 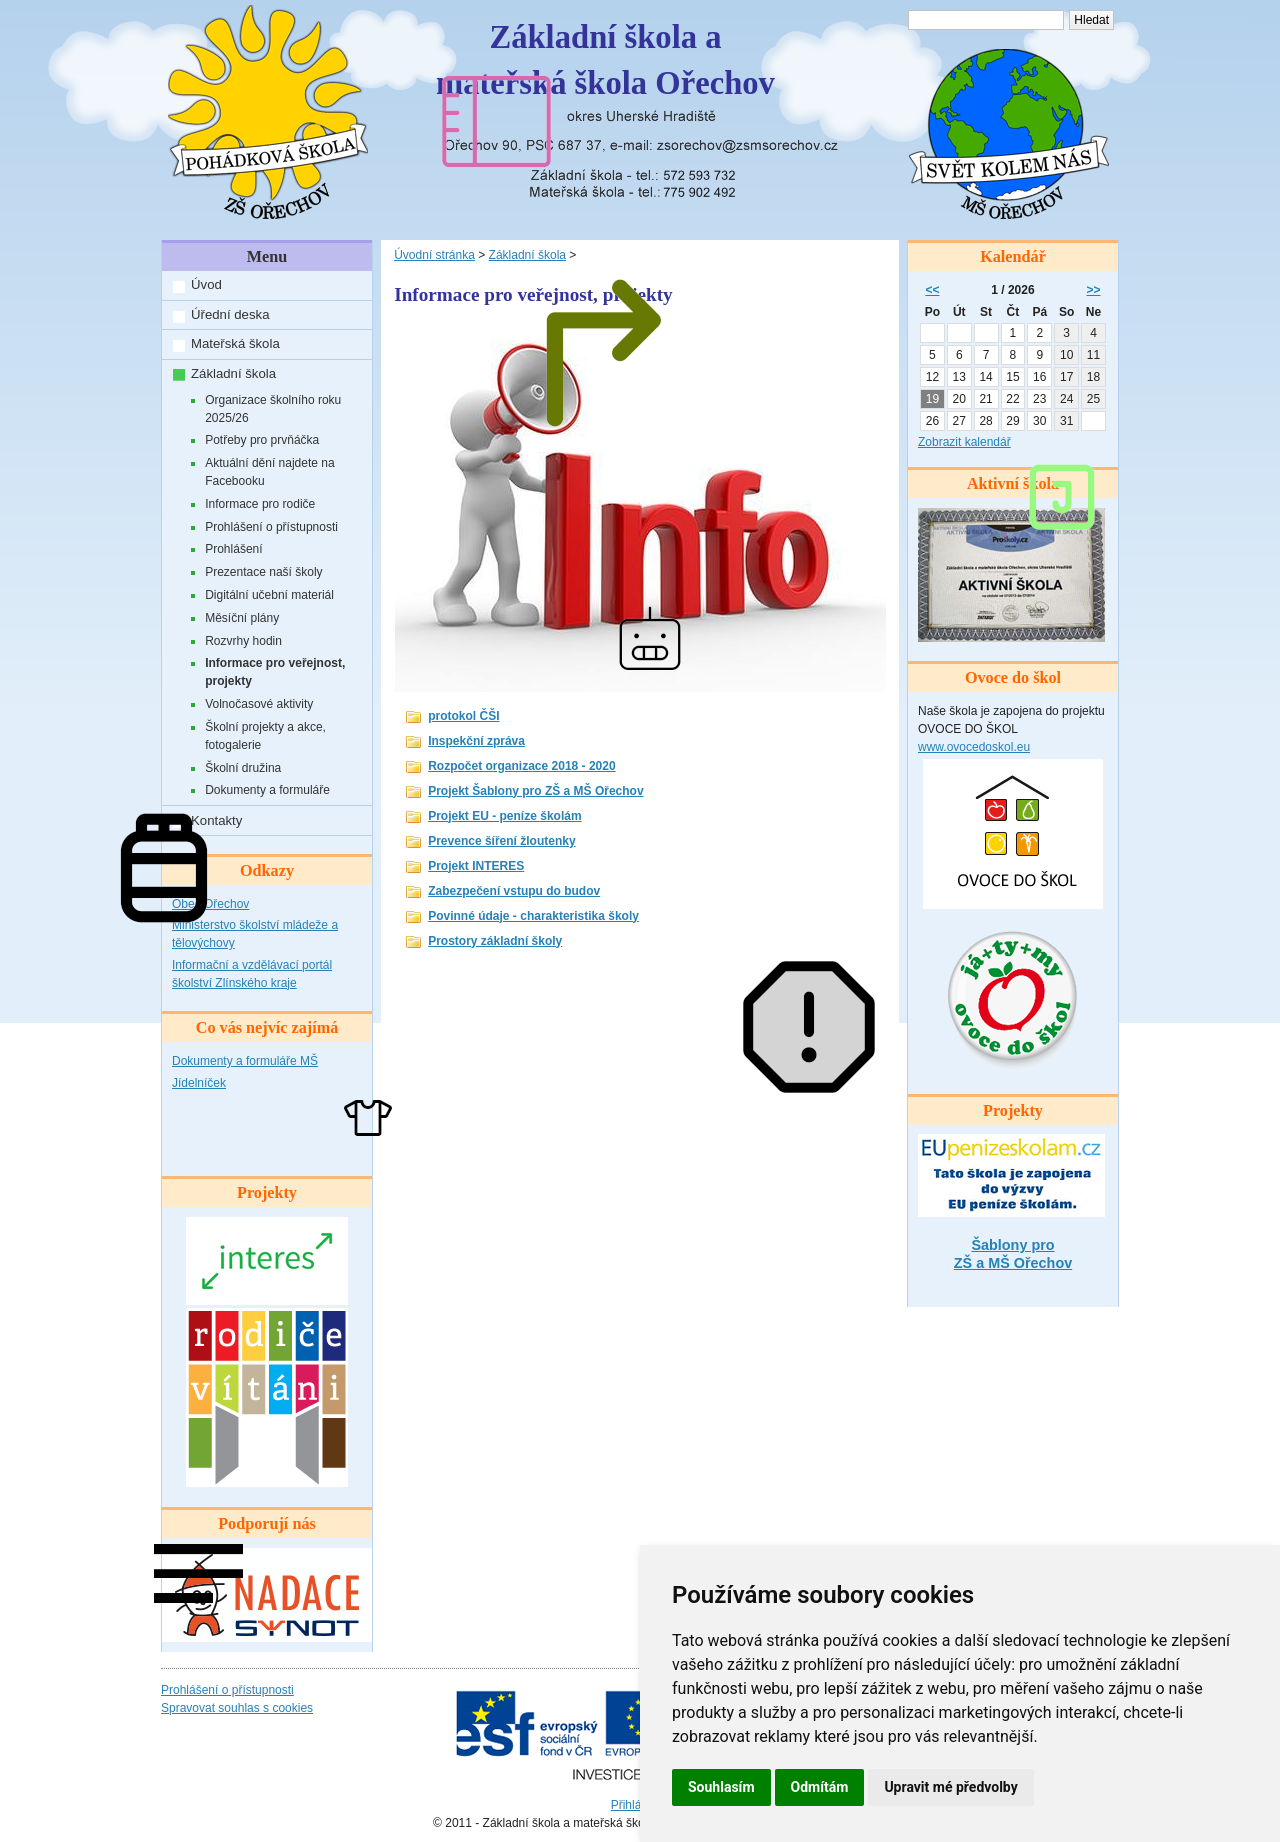 What do you see at coordinates (164, 868) in the screenshot?
I see `view or manage stored items` at bounding box center [164, 868].